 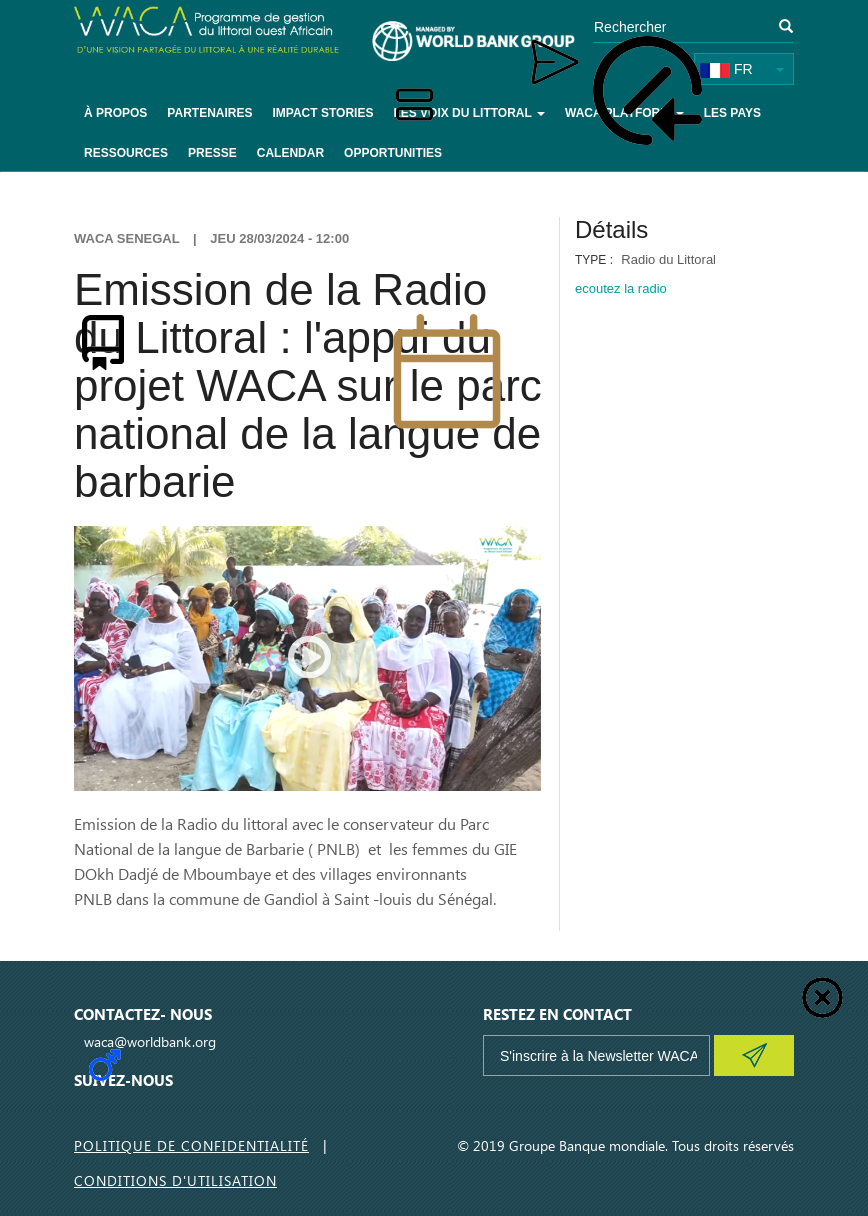 I want to click on access a code repository, so click(x=103, y=343).